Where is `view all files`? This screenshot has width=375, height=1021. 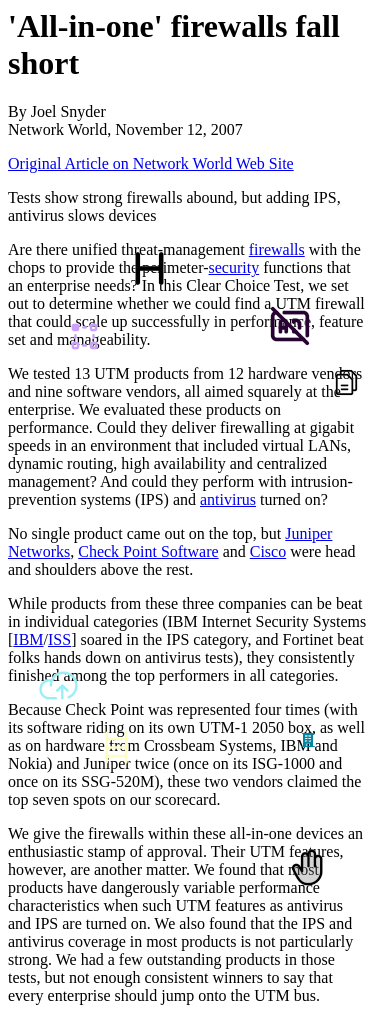 view all files is located at coordinates (346, 382).